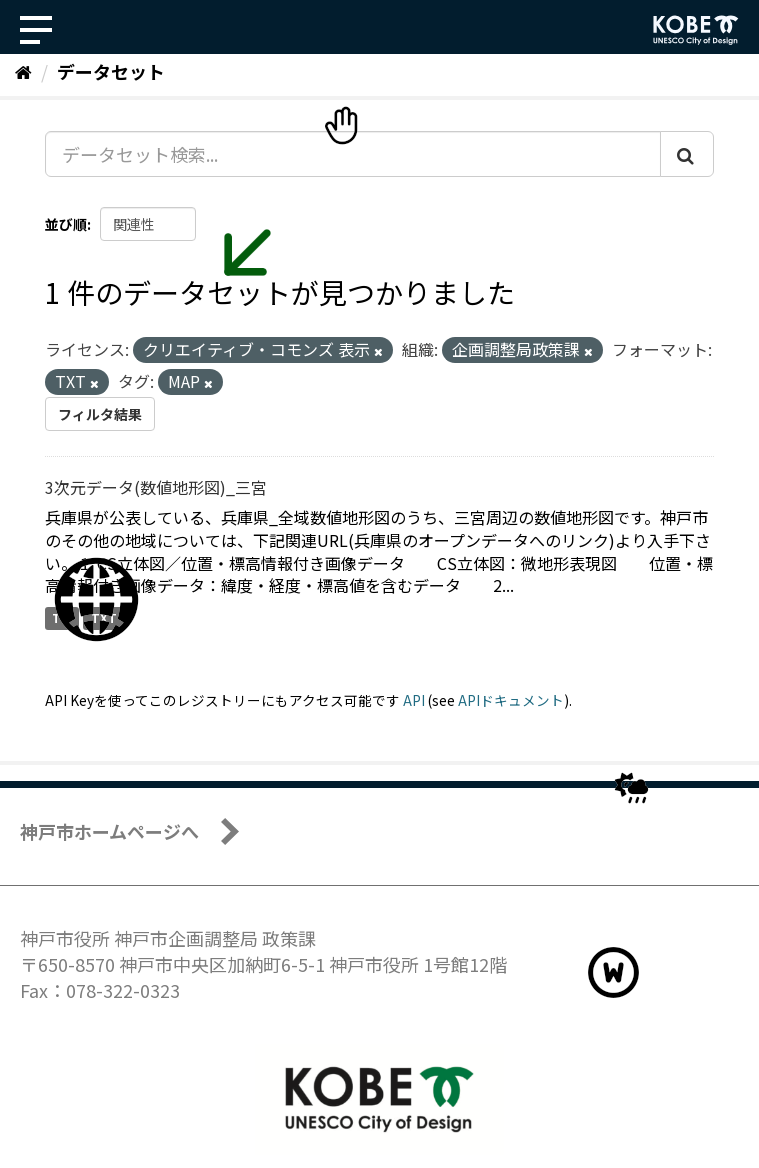 This screenshot has height=1168, width=759. Describe the element at coordinates (247, 252) in the screenshot. I see `navigate to the bottom-left corner` at that location.